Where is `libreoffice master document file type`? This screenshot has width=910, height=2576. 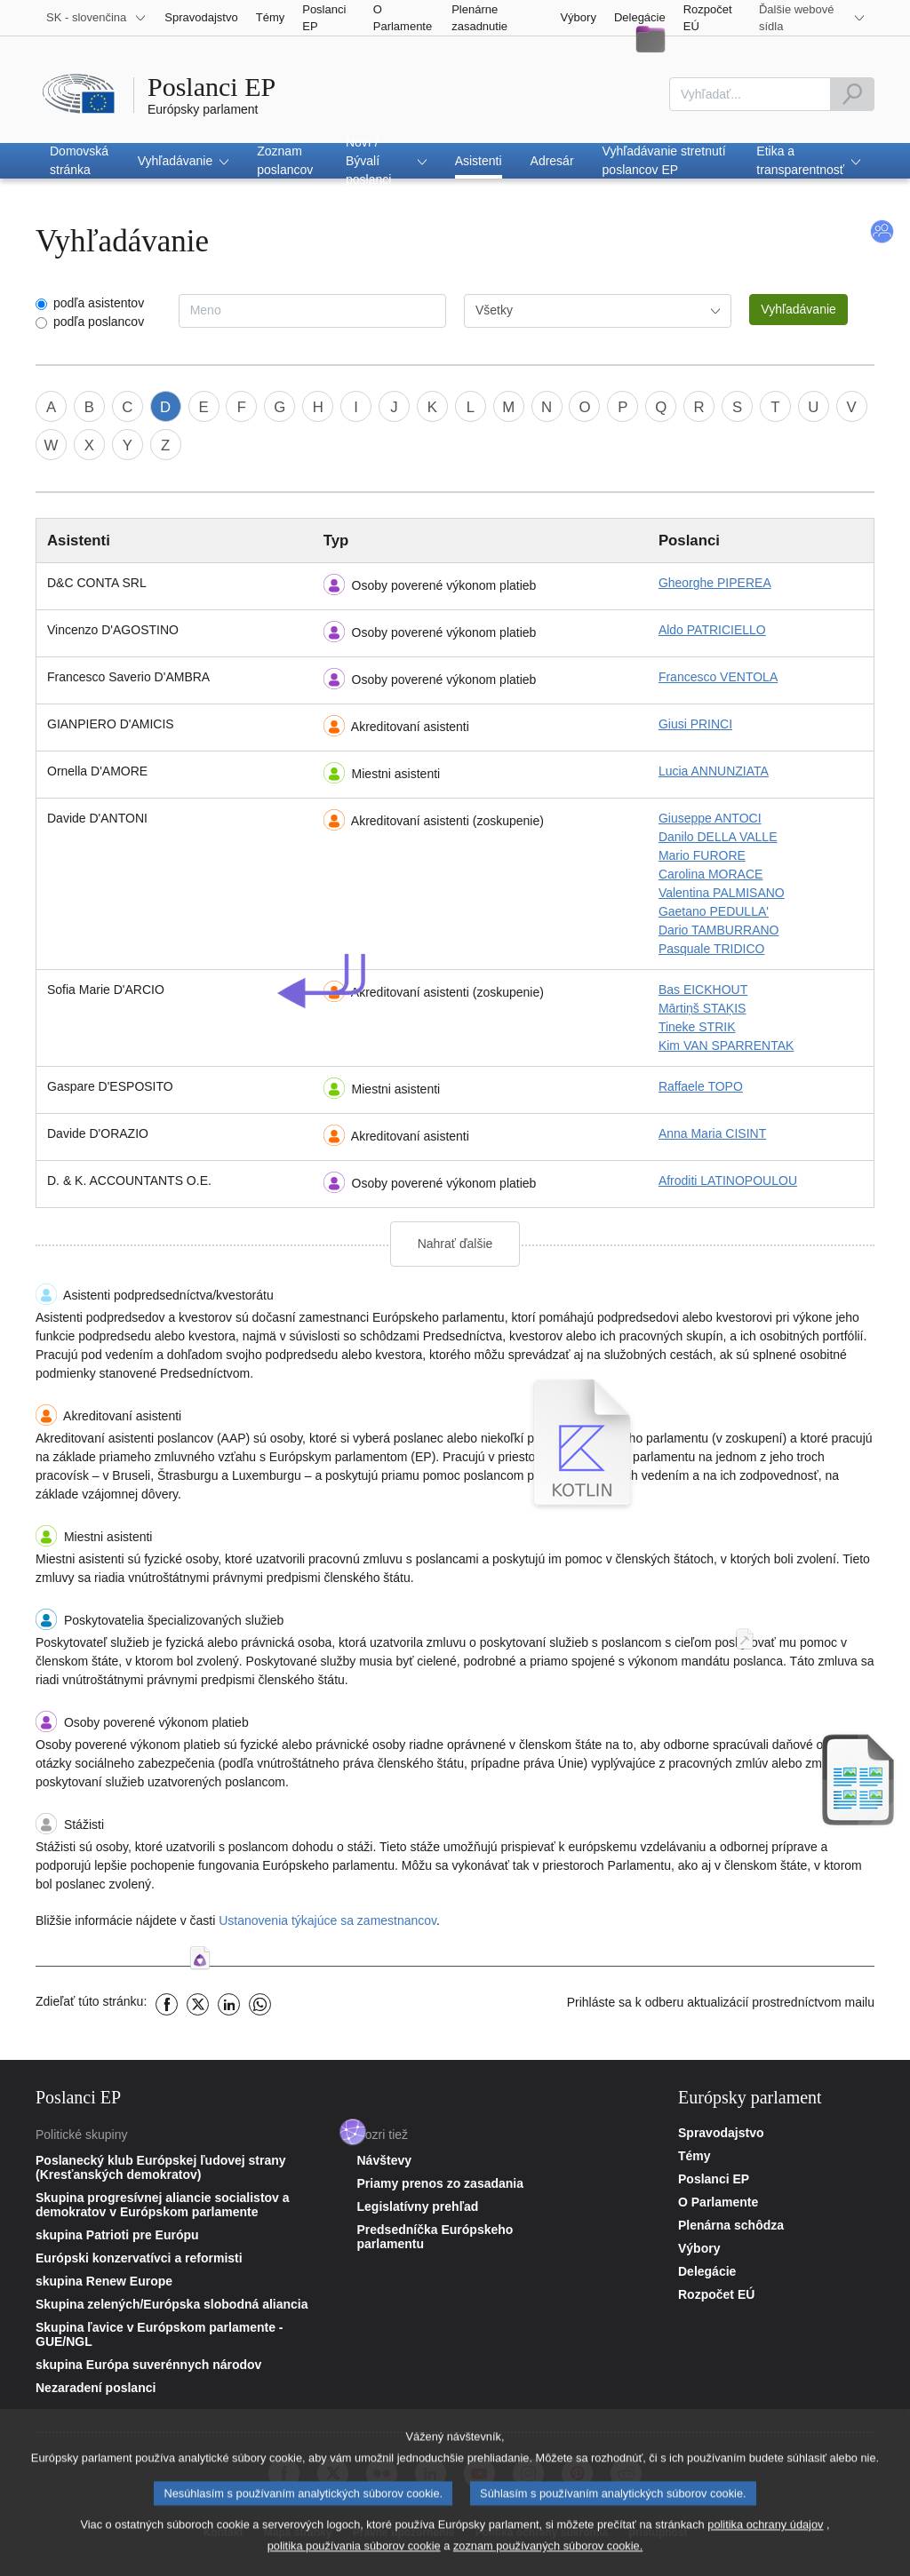 libreoffice master document file type is located at coordinates (858, 1779).